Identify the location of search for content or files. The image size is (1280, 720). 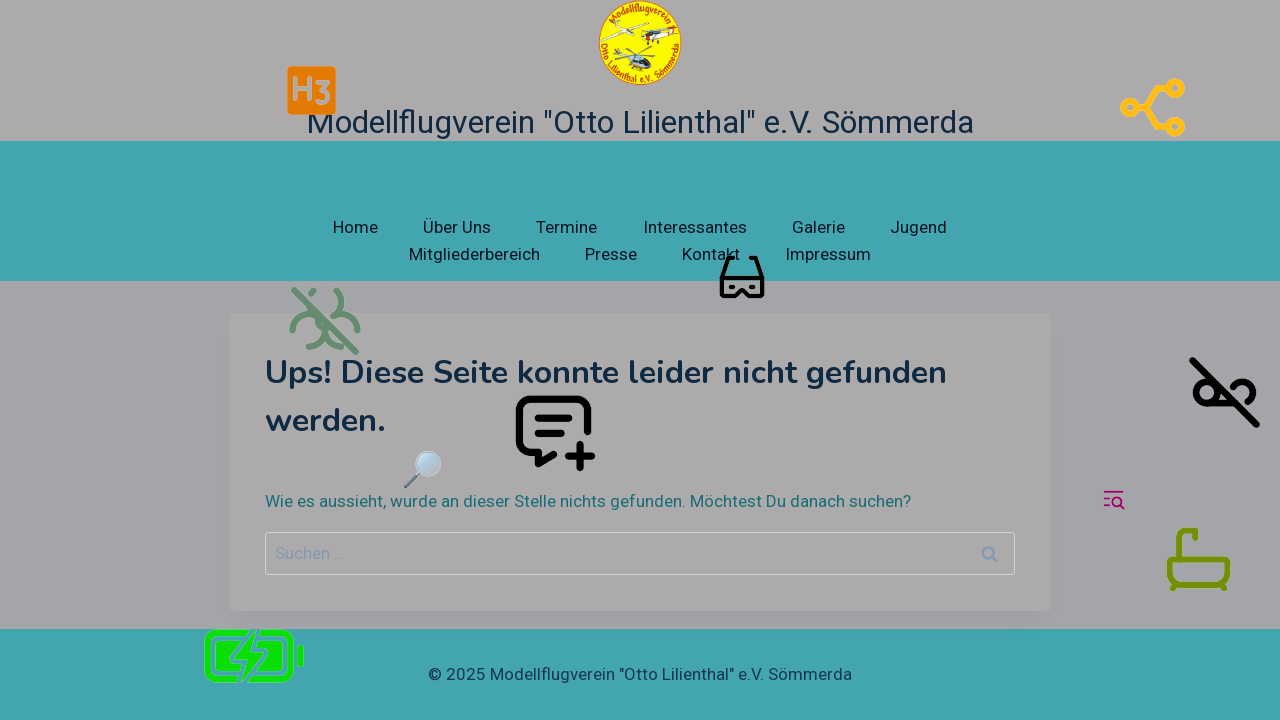
(423, 469).